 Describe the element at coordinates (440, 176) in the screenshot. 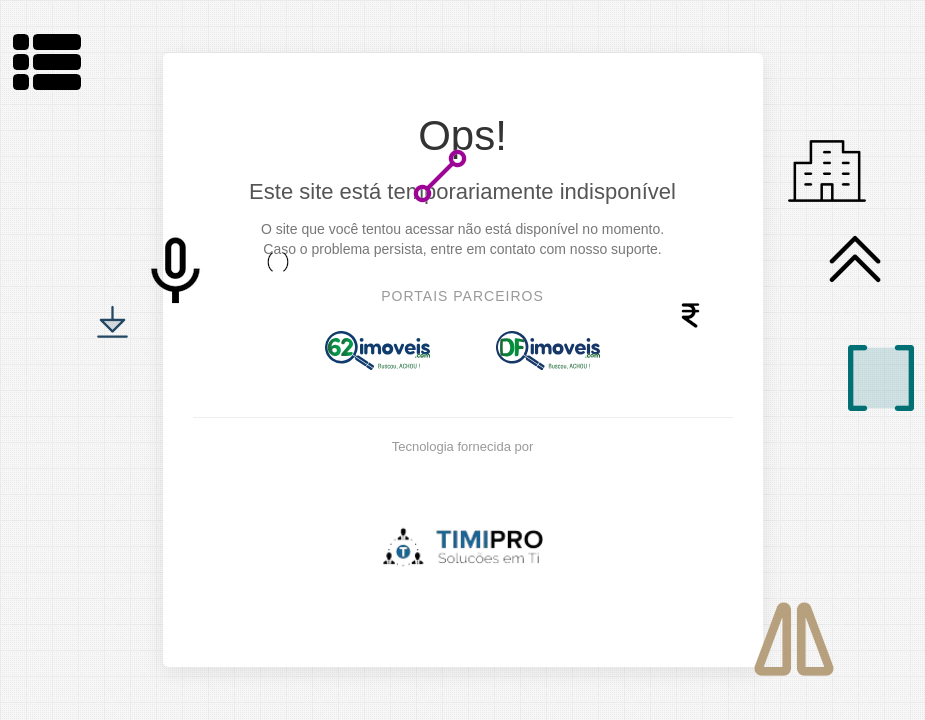

I see `draw a line between two points` at that location.